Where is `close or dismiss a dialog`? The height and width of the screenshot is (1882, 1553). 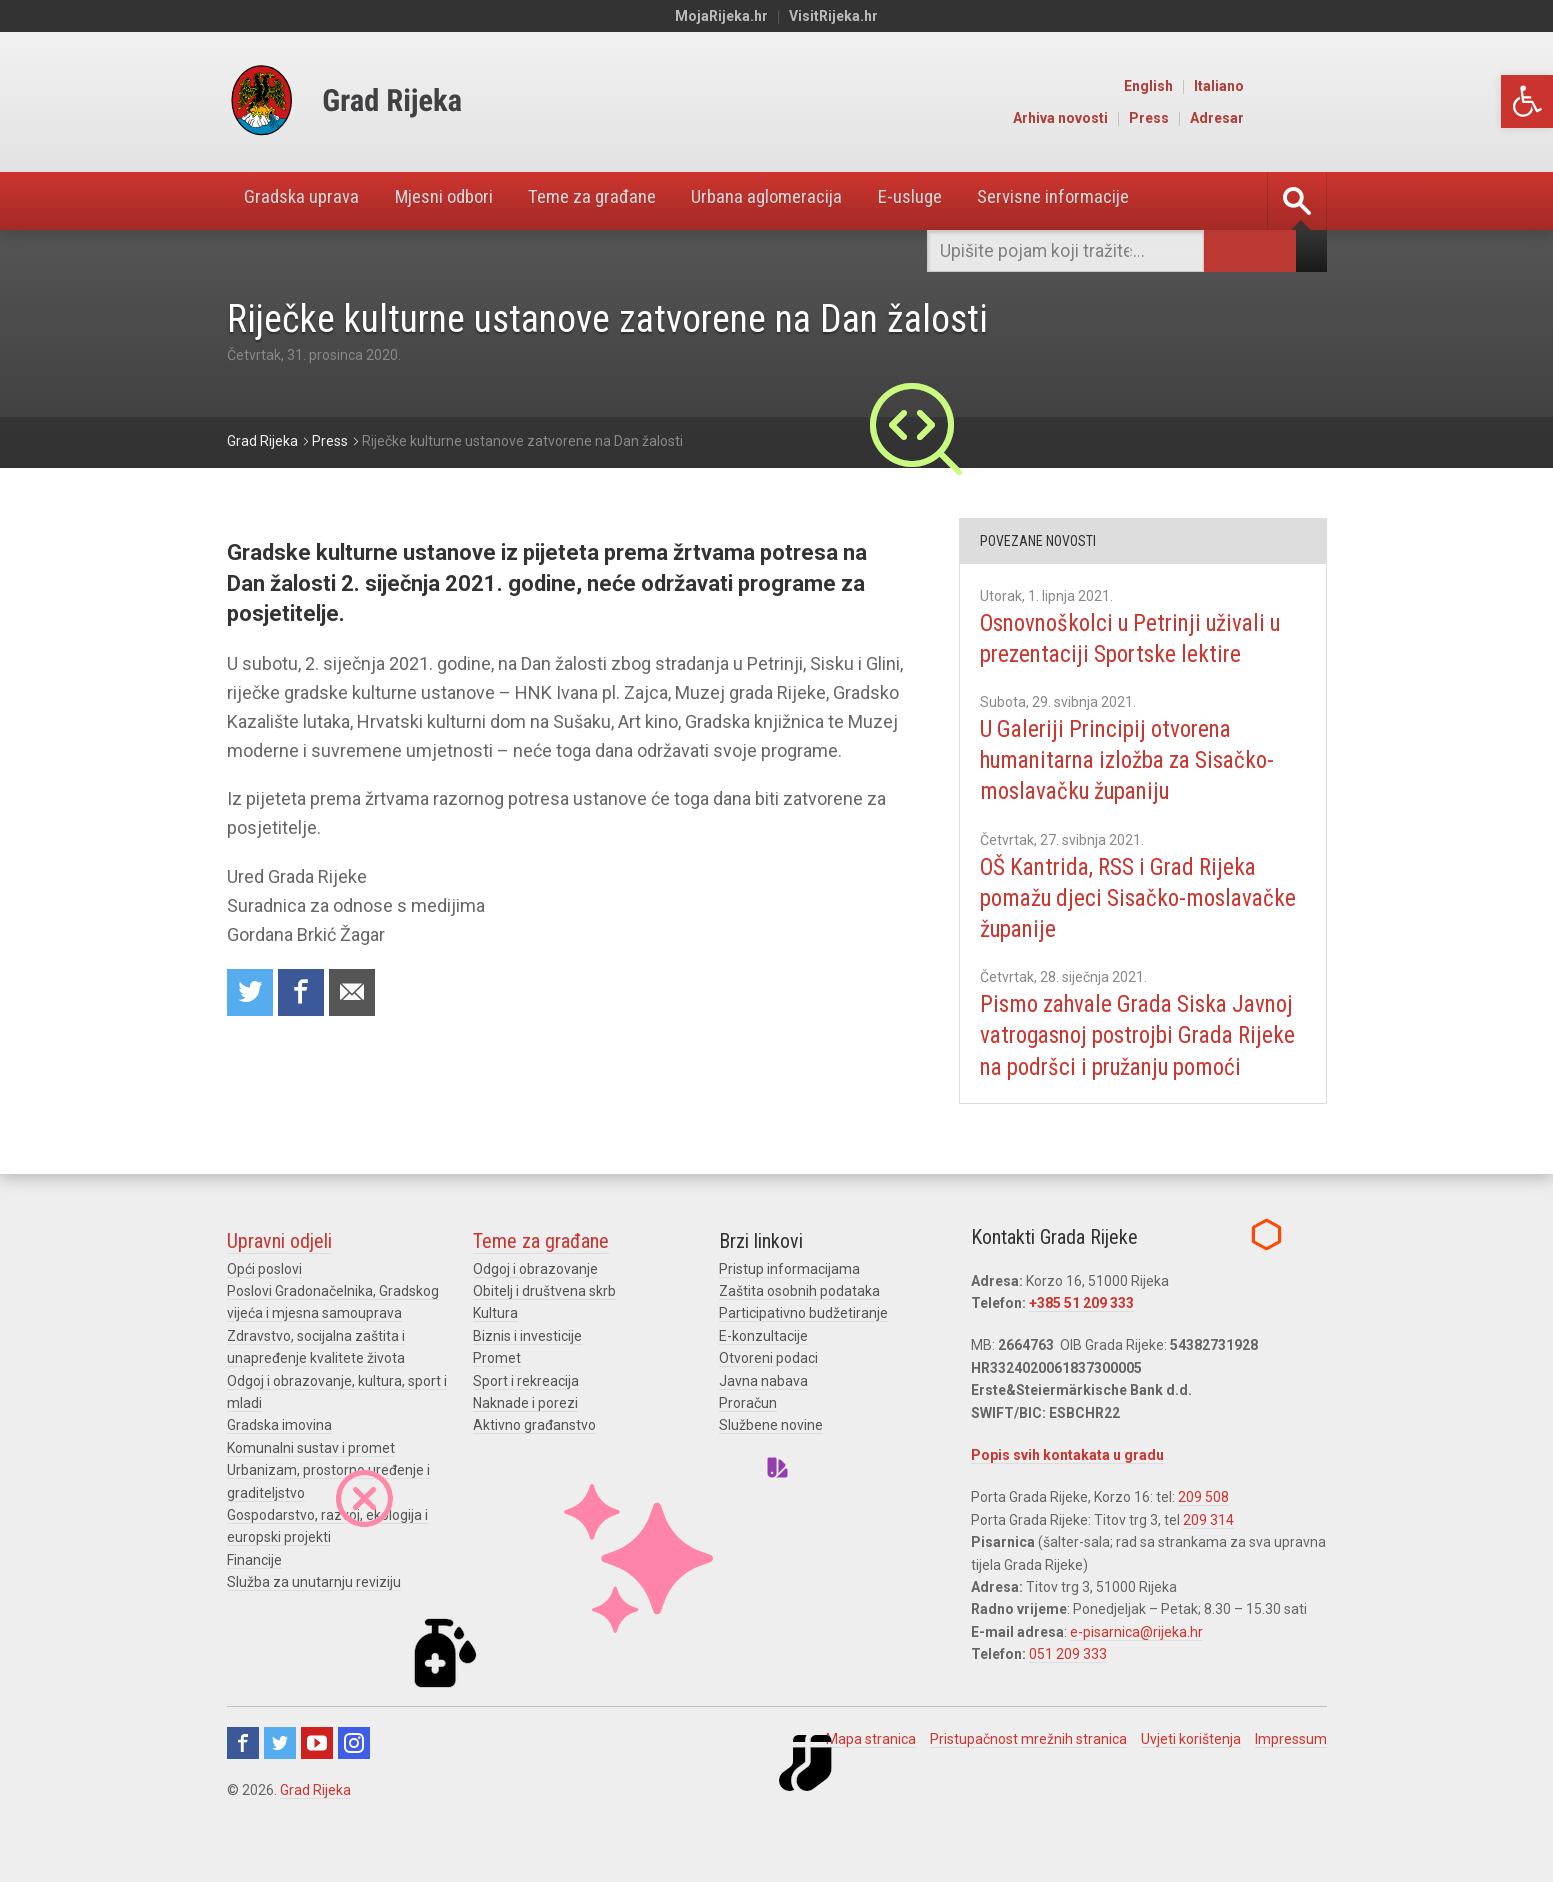 close or dismiss a dialog is located at coordinates (364, 1498).